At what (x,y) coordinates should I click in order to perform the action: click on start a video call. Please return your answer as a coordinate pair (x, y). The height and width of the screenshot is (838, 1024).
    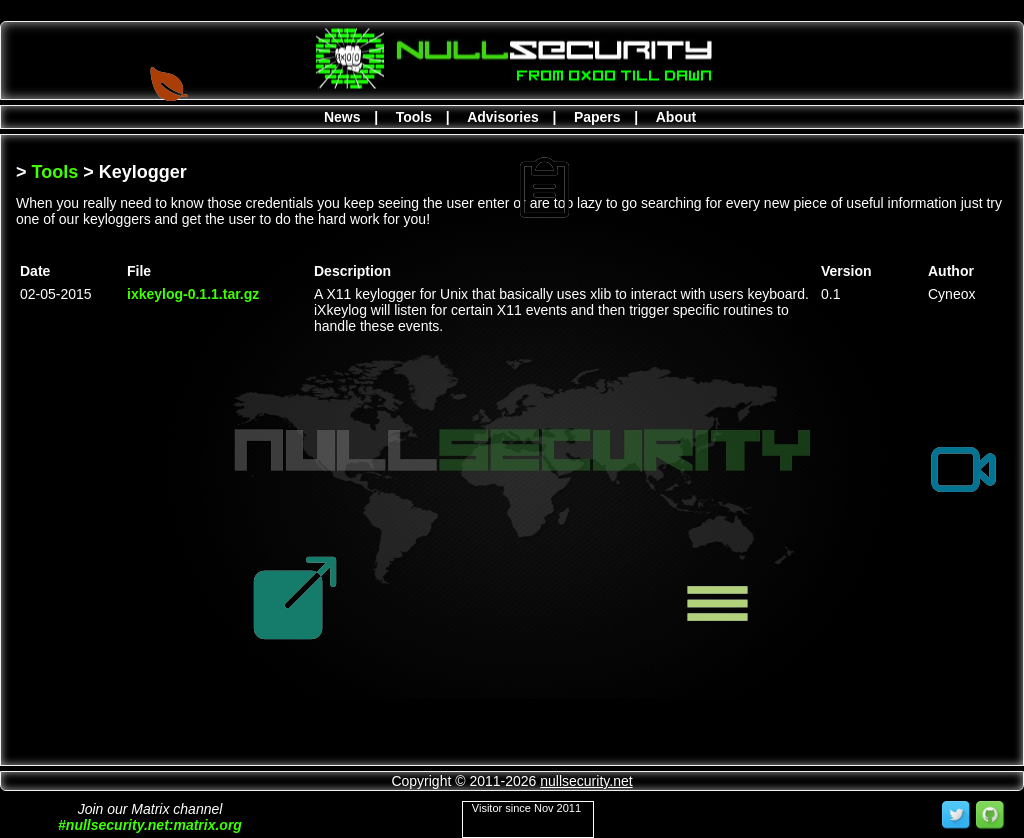
    Looking at the image, I should click on (963, 469).